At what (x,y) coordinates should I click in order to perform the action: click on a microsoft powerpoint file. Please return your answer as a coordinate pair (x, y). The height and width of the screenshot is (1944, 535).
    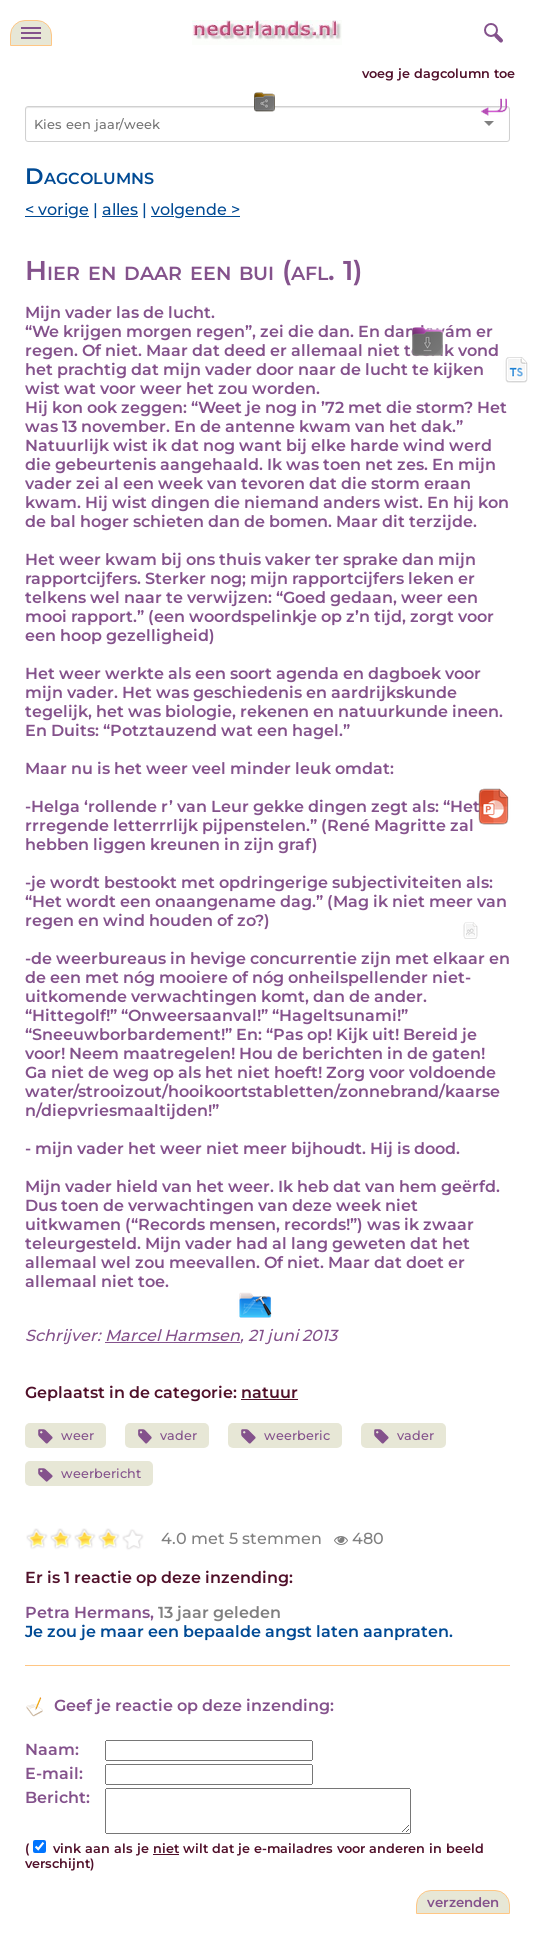
    Looking at the image, I should click on (493, 806).